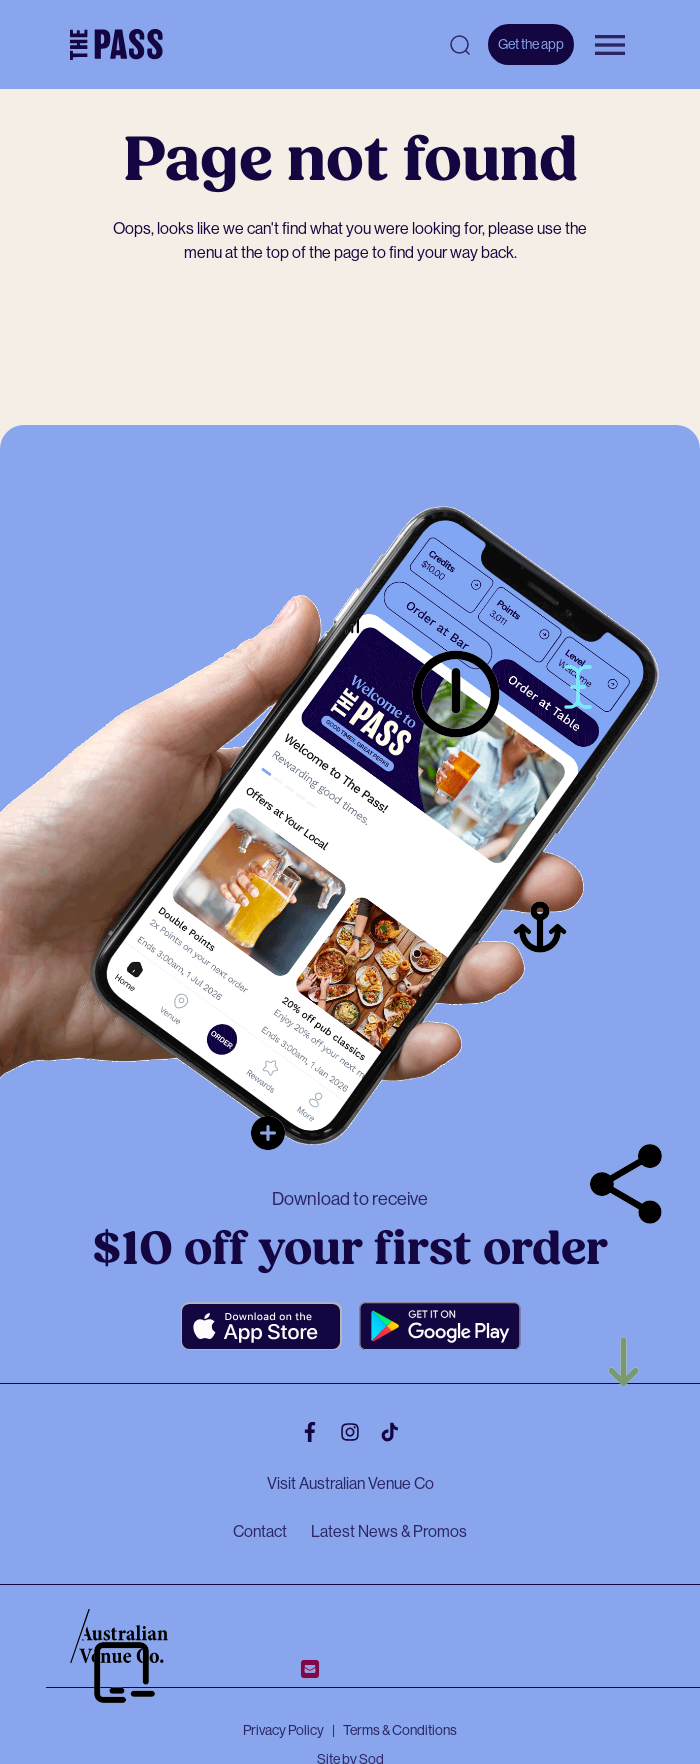  What do you see at coordinates (359, 622) in the screenshot?
I see `indicates medium cellular signal strength` at bounding box center [359, 622].